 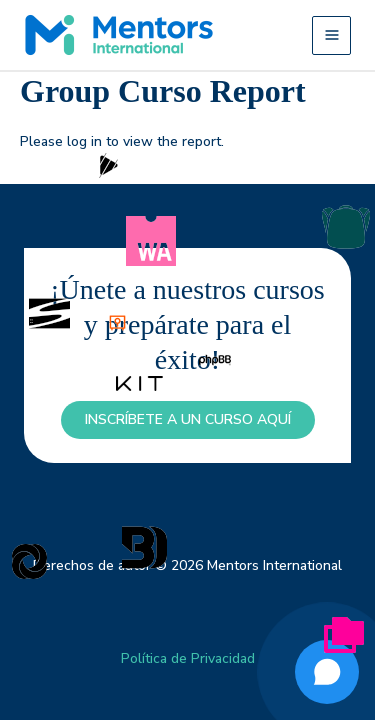 I want to click on webassembly technology or framework indicator, so click(x=151, y=241).